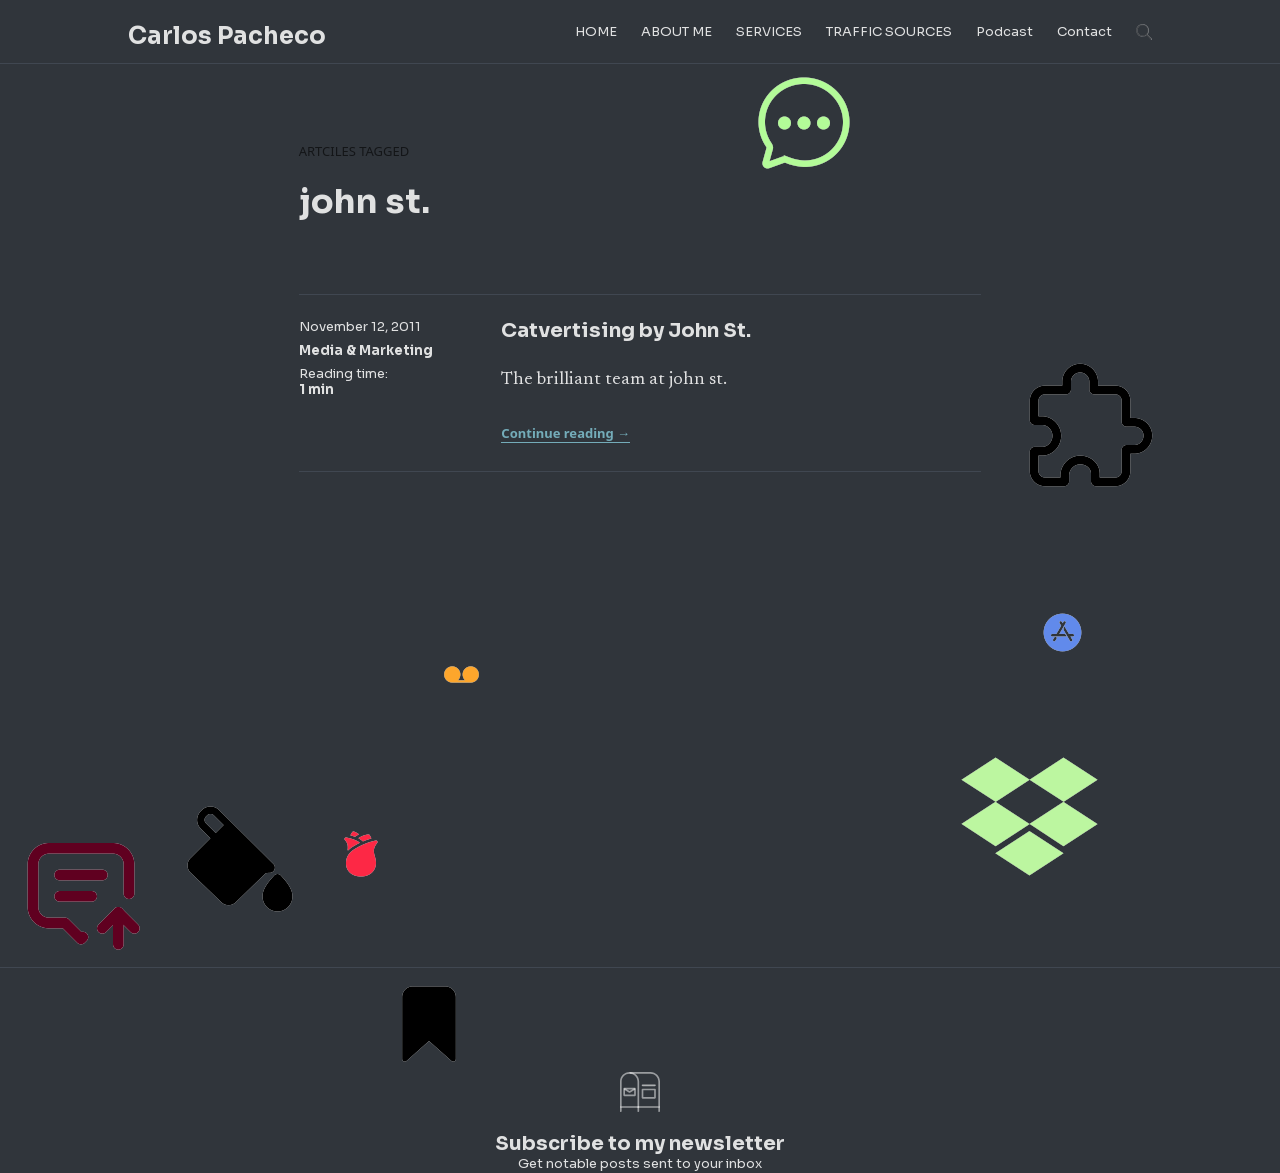 Image resolution: width=1280 pixels, height=1173 pixels. I want to click on save this item for later, so click(429, 1024).